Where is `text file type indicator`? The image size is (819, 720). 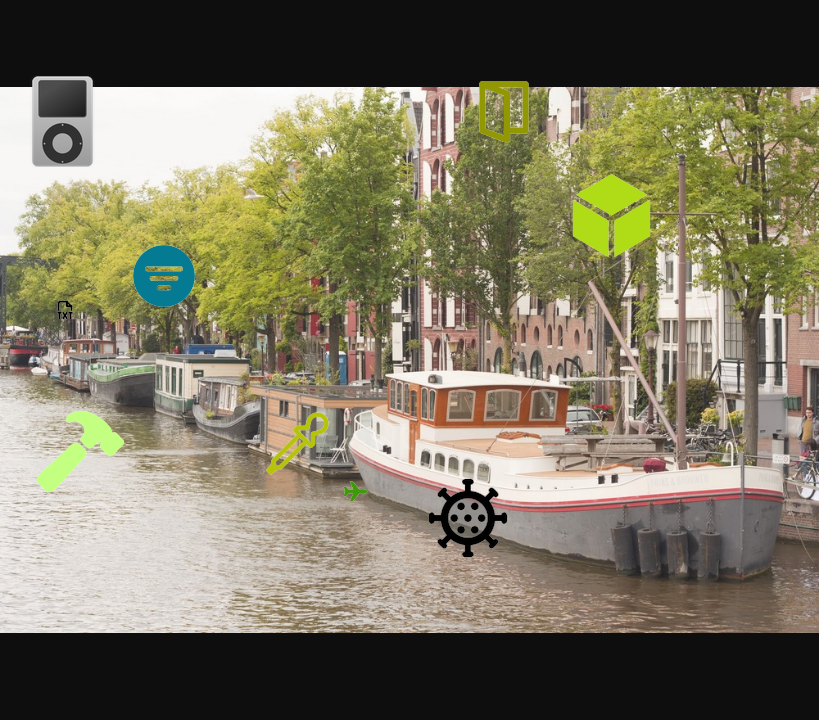
text file type indicator is located at coordinates (65, 310).